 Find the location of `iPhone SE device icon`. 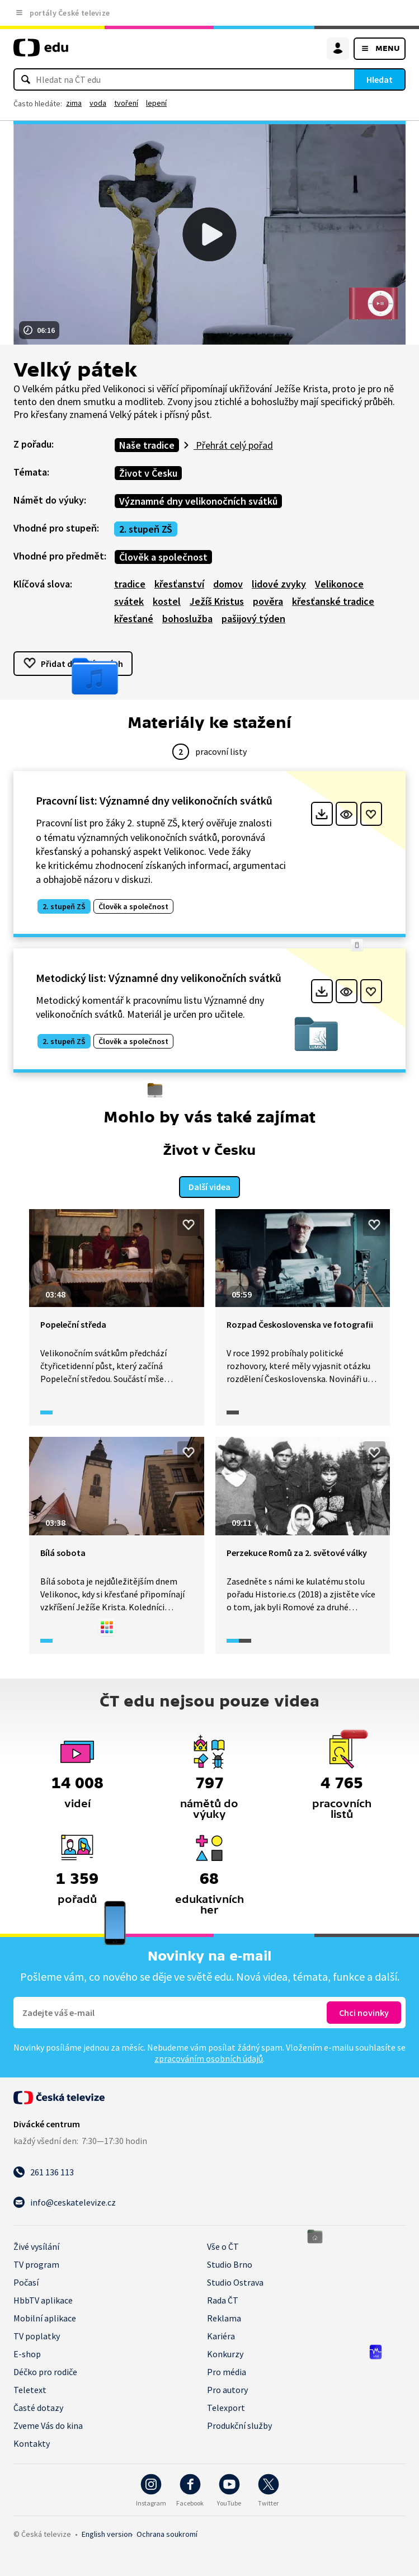

iPhone SE device icon is located at coordinates (115, 1923).